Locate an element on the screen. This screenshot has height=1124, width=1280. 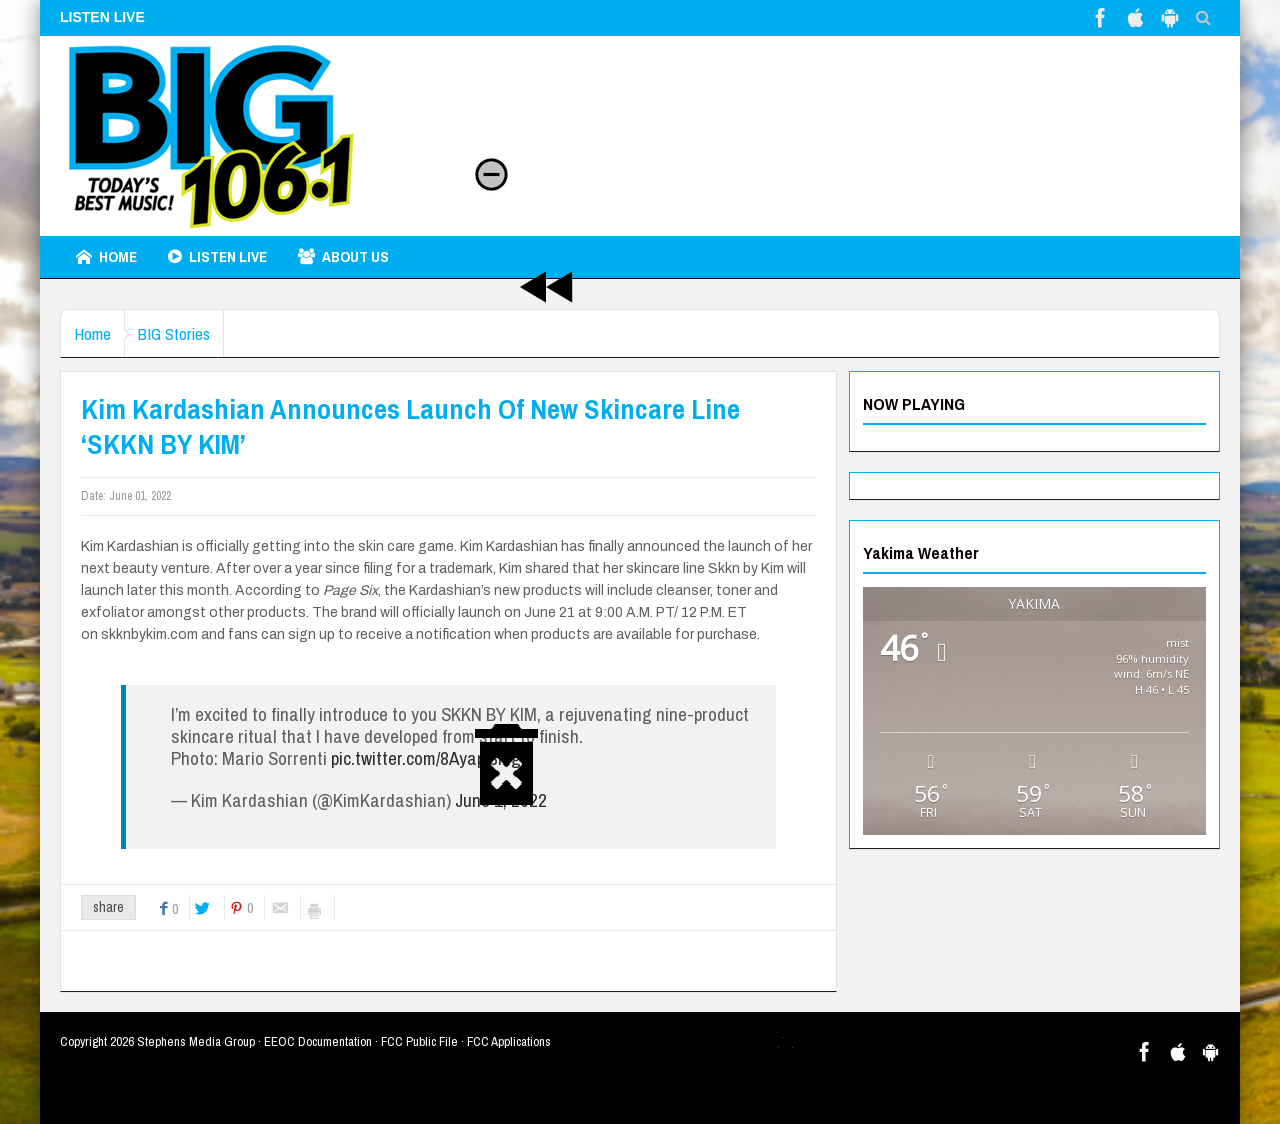
skip to previous track is located at coordinates (546, 287).